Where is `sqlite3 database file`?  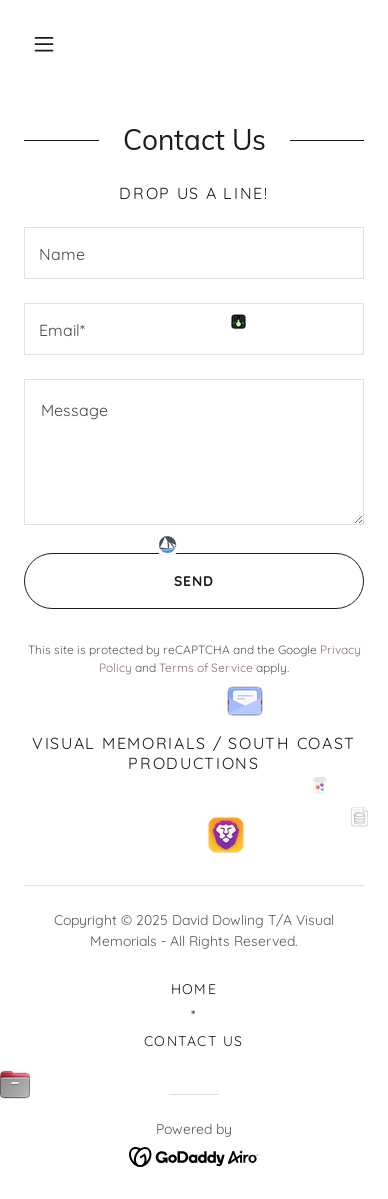 sqlite3 database file is located at coordinates (359, 816).